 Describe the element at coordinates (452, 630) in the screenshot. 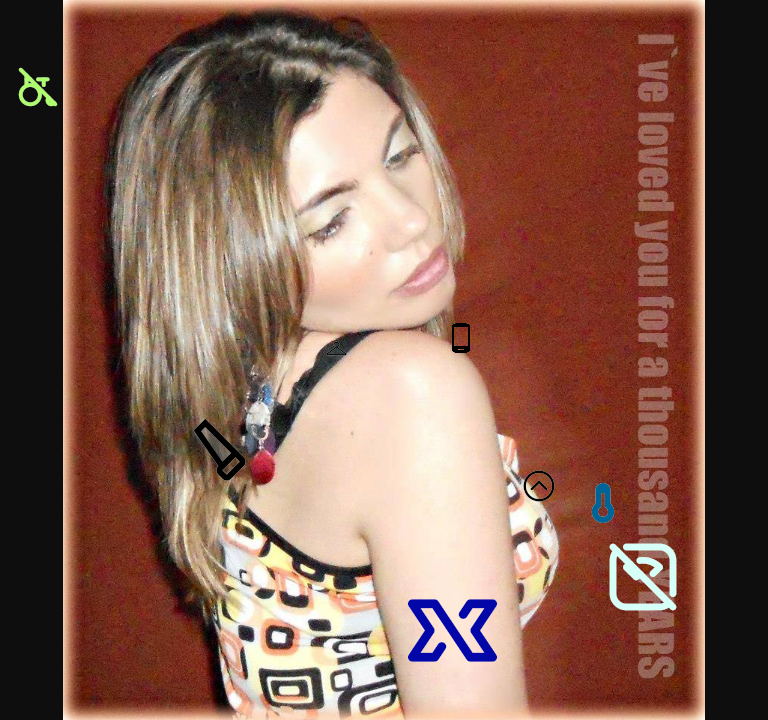

I see `xdeep brand logo` at that location.